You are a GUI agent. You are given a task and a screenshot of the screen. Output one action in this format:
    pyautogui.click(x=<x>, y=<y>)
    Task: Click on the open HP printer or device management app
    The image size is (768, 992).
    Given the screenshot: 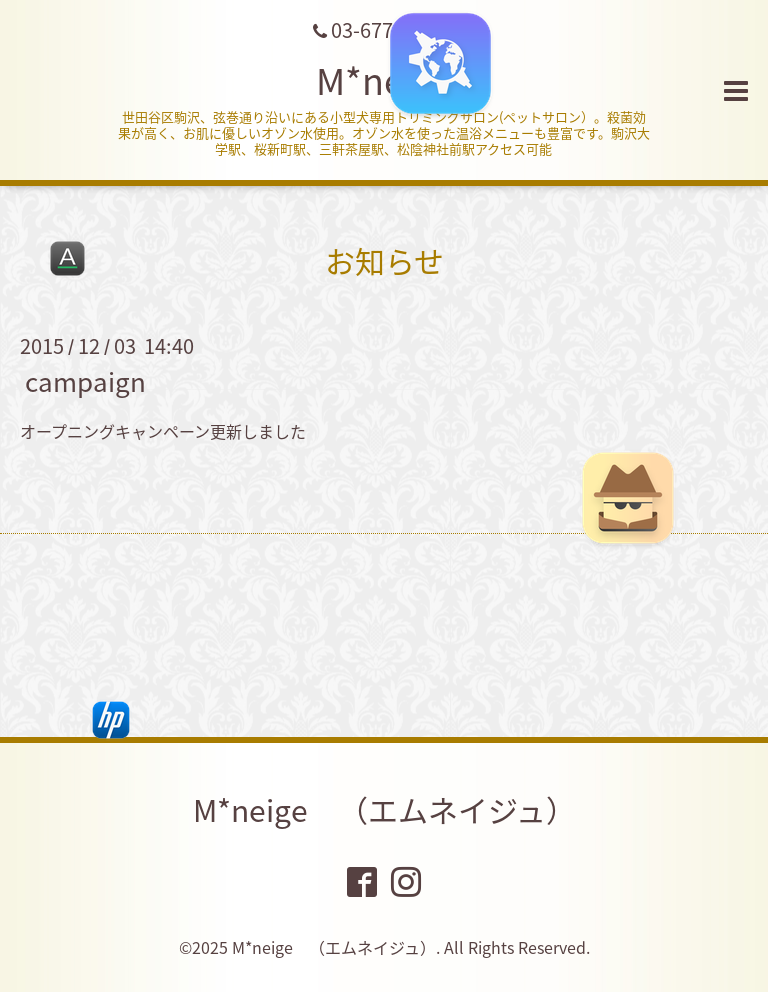 What is the action you would take?
    pyautogui.click(x=111, y=720)
    